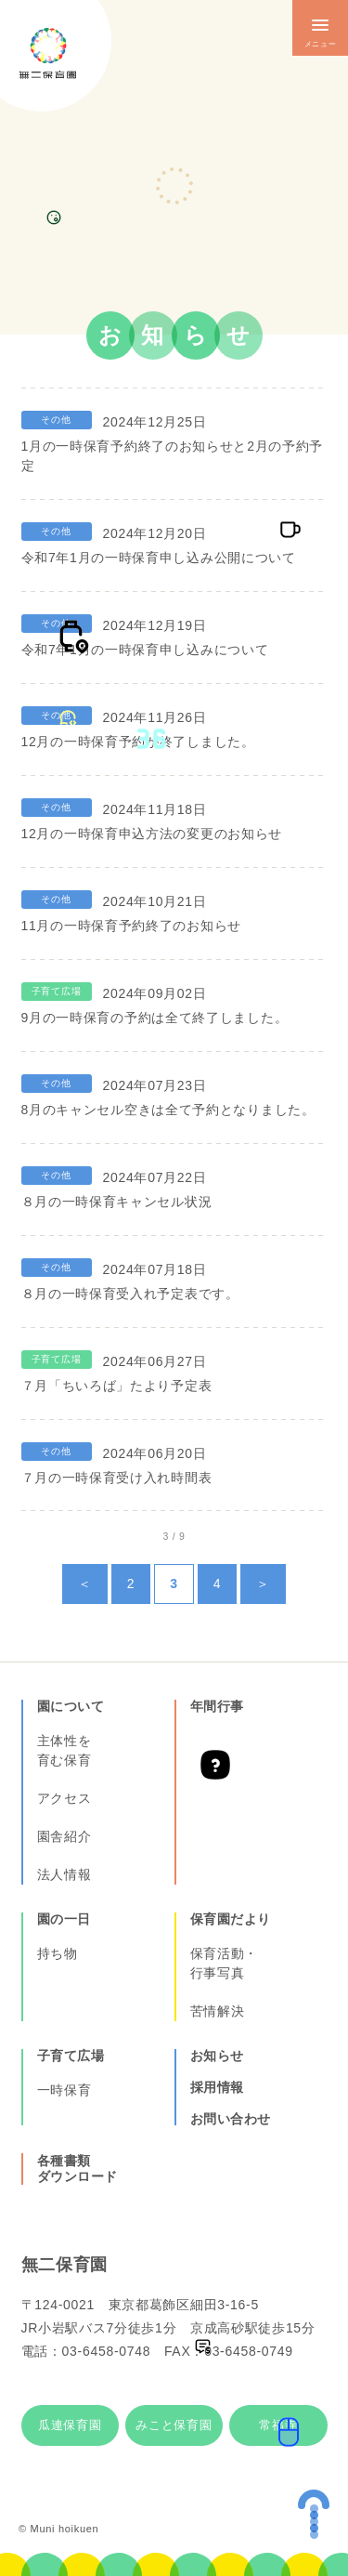  I want to click on access help or support, so click(215, 1765).